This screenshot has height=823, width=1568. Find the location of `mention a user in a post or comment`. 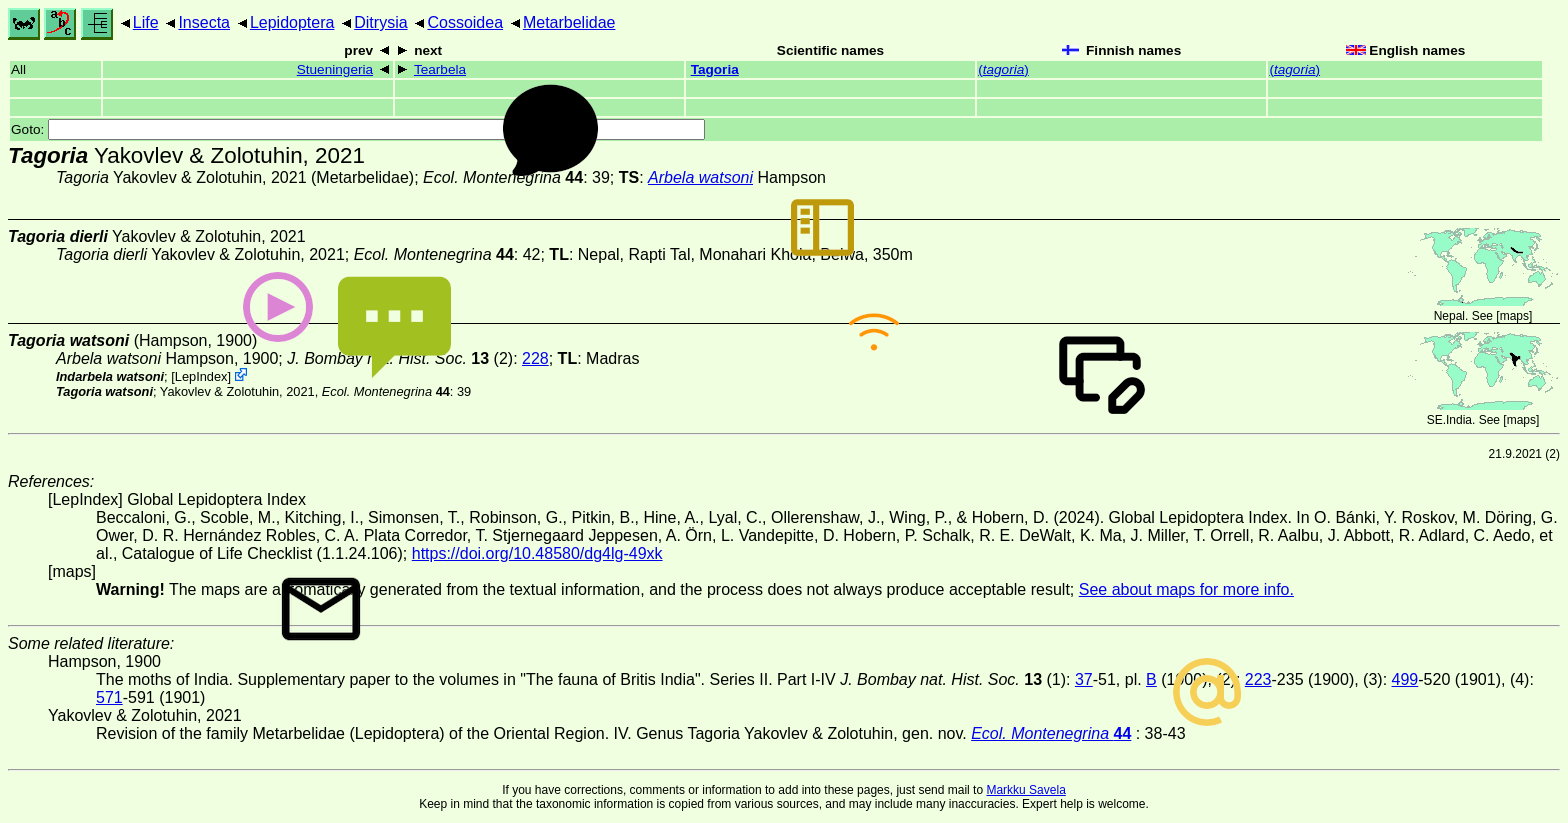

mention a user in a post or comment is located at coordinates (1207, 692).